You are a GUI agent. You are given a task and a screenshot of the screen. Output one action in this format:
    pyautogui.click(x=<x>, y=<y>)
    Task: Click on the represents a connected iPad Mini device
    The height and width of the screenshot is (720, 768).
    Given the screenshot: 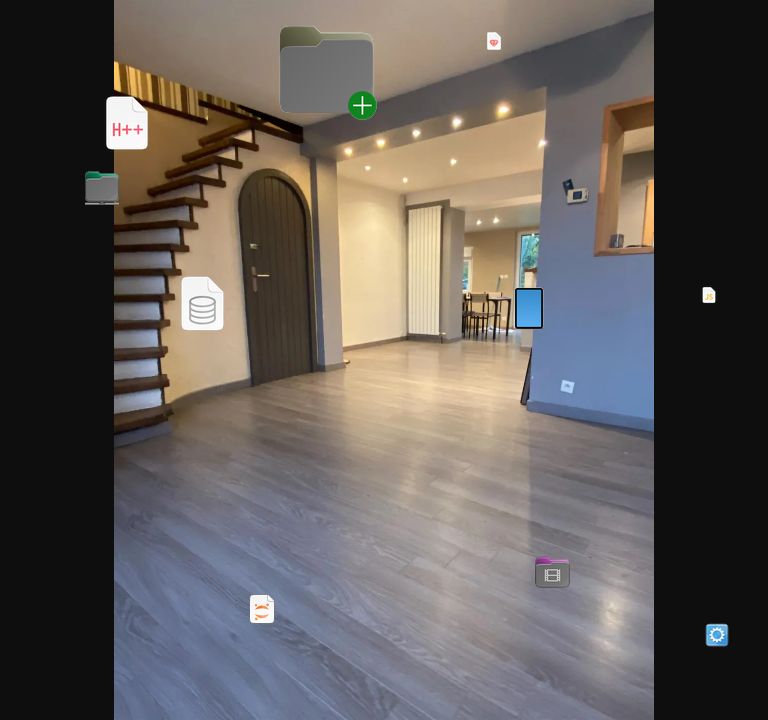 What is the action you would take?
    pyautogui.click(x=529, y=304)
    